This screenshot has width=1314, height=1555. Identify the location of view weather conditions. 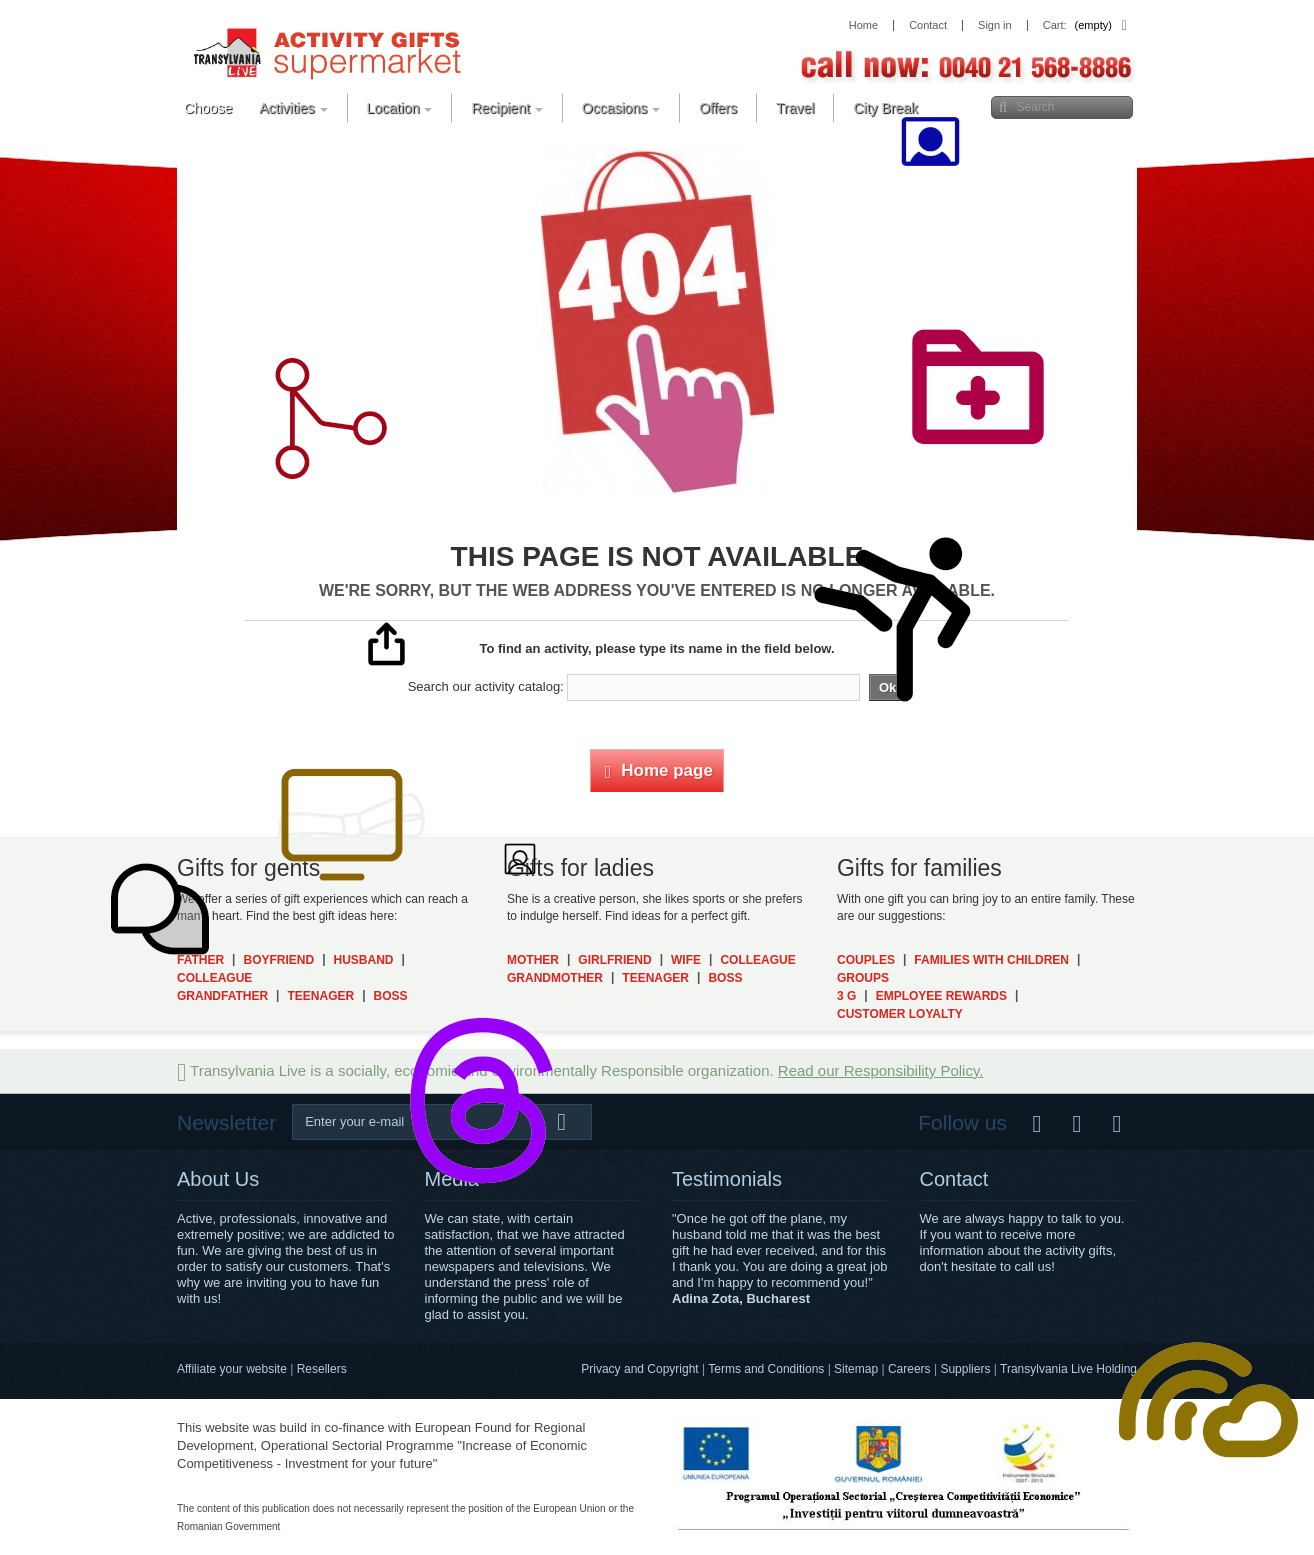
(1208, 1398).